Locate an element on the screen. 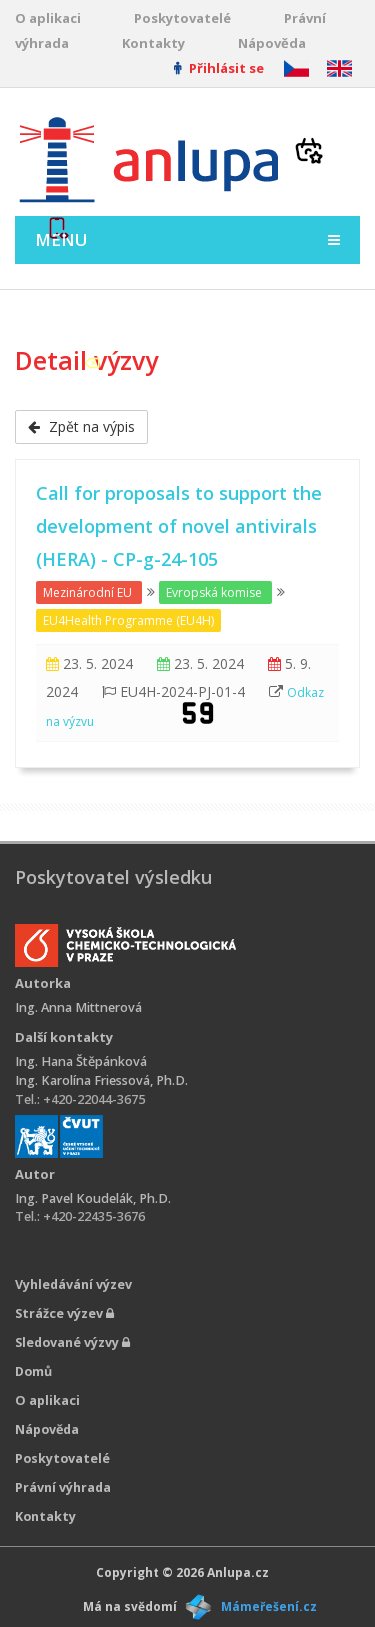 Image resolution: width=375 pixels, height=1627 pixels. delete the previous character is located at coordinates (92, 363).